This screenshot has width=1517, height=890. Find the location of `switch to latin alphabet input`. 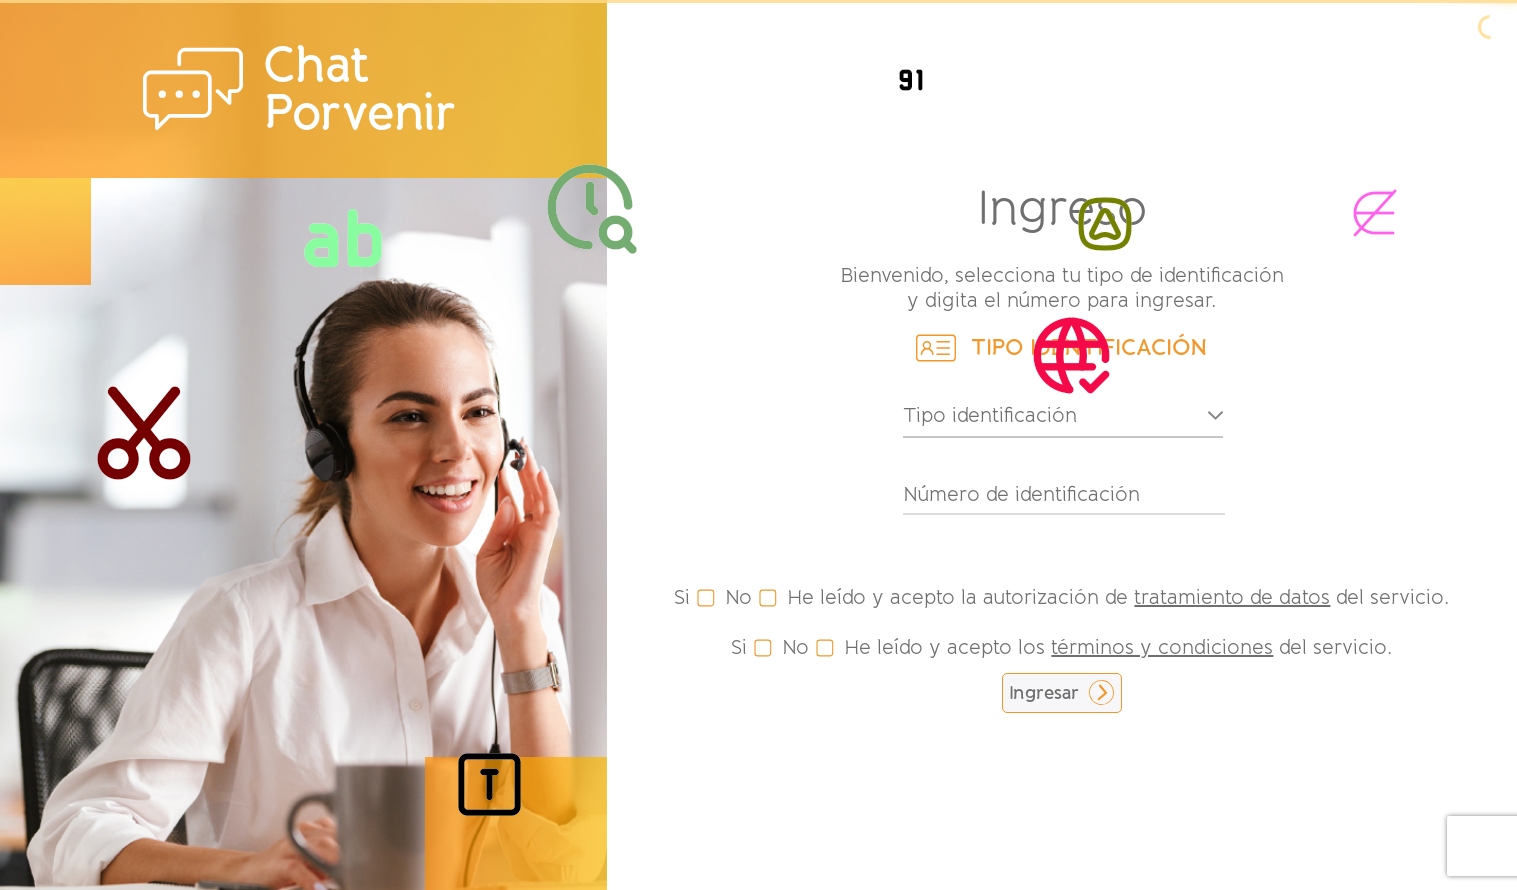

switch to latin alphabet input is located at coordinates (343, 238).